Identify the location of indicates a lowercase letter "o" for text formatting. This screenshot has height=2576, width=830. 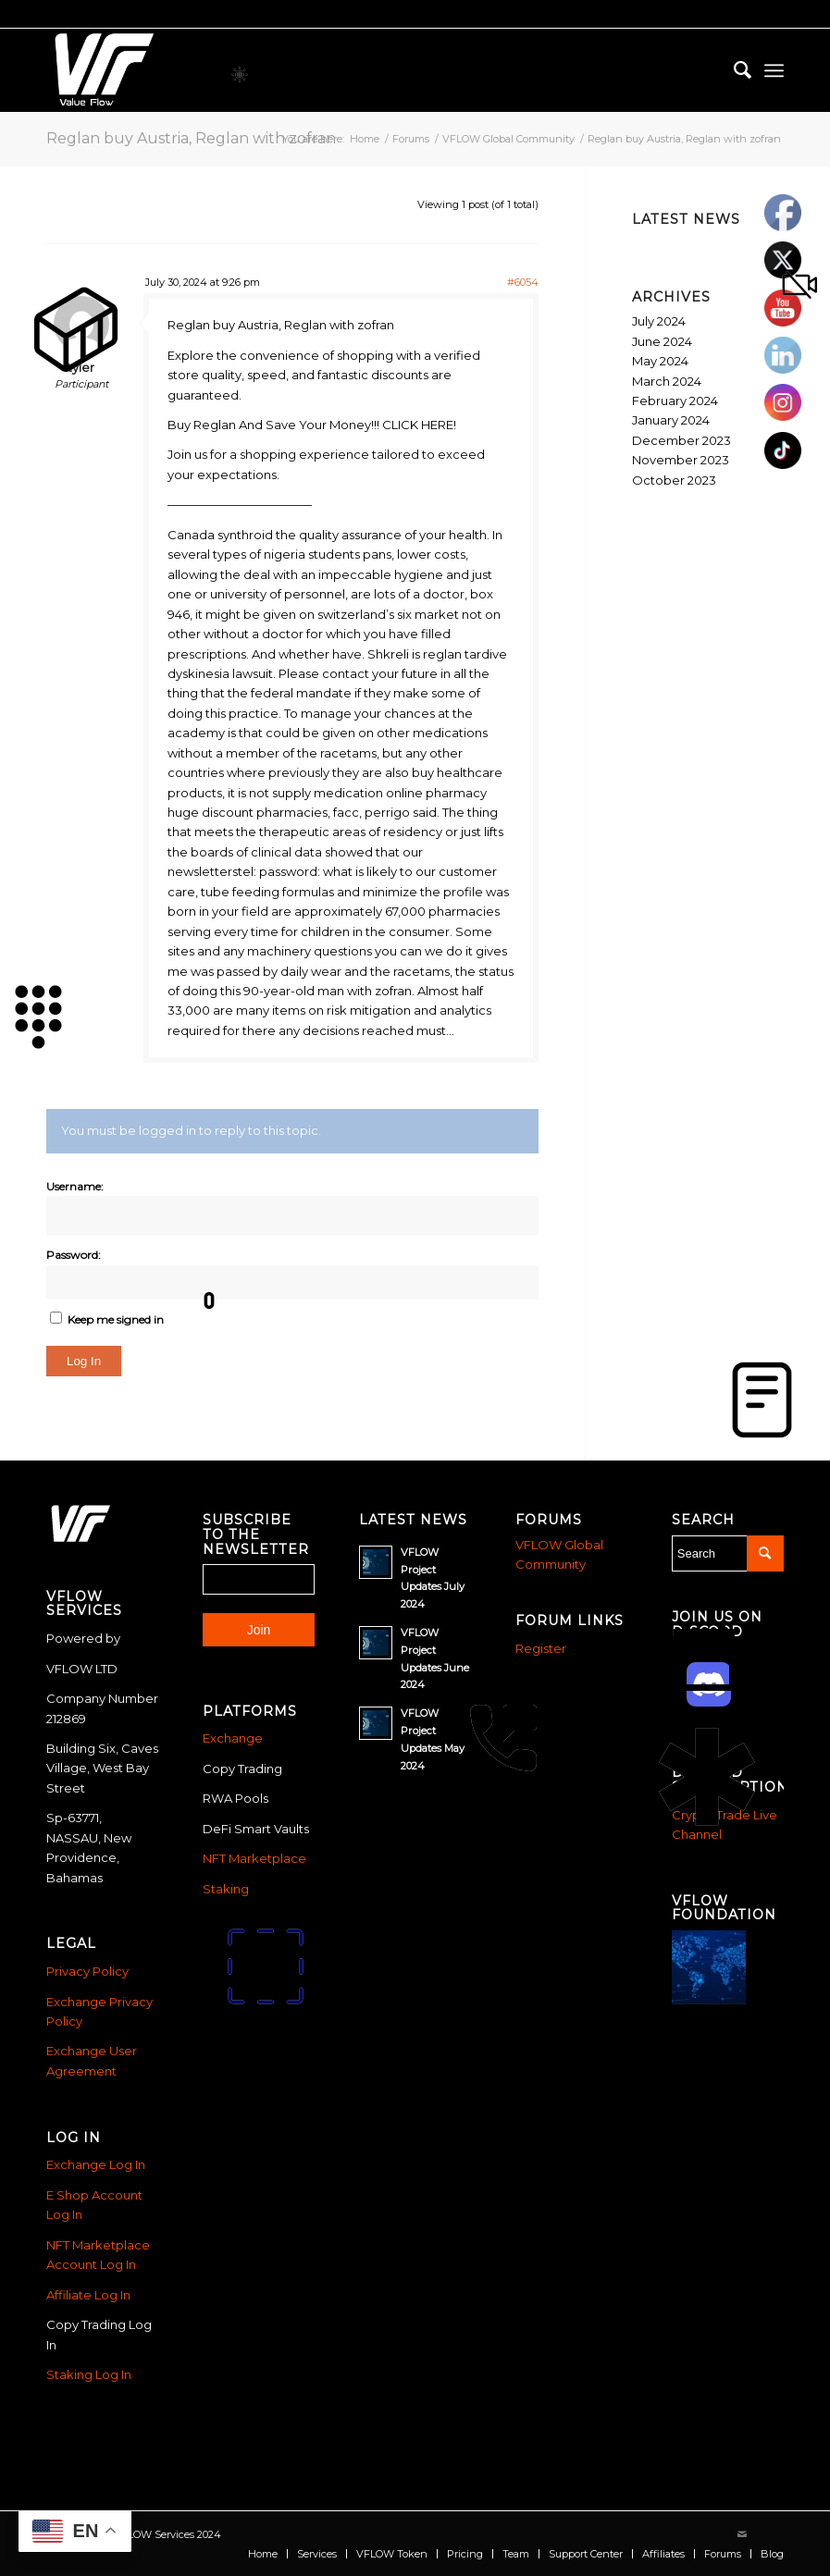
(209, 1300).